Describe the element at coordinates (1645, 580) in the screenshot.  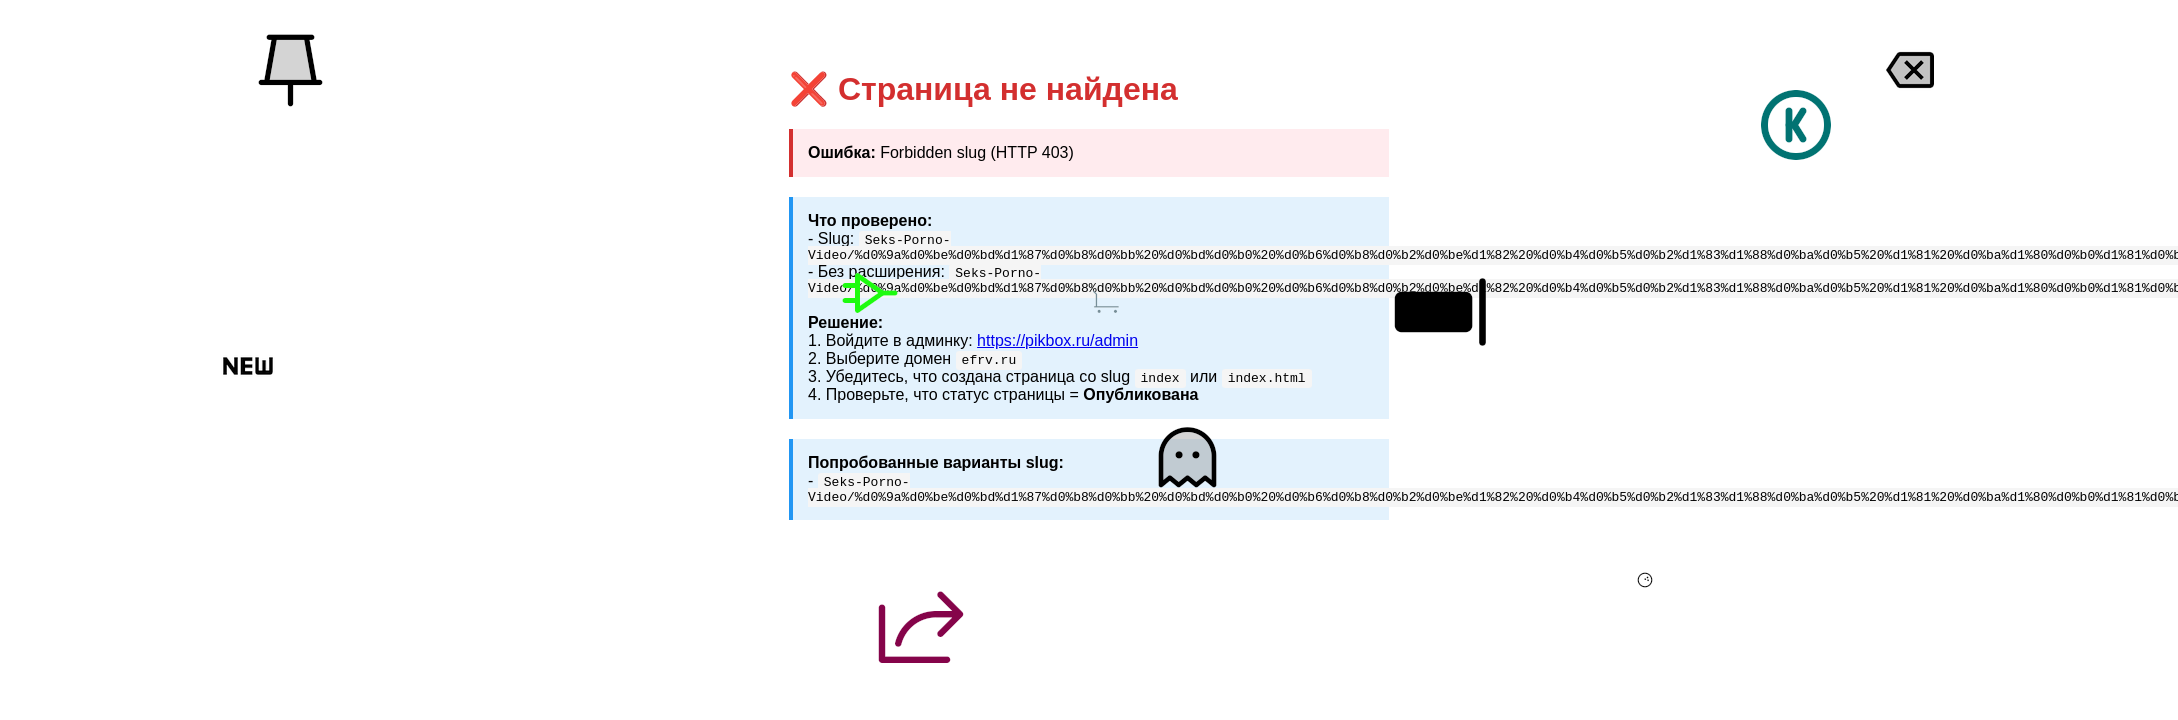
I see `access bowling or sports games` at that location.